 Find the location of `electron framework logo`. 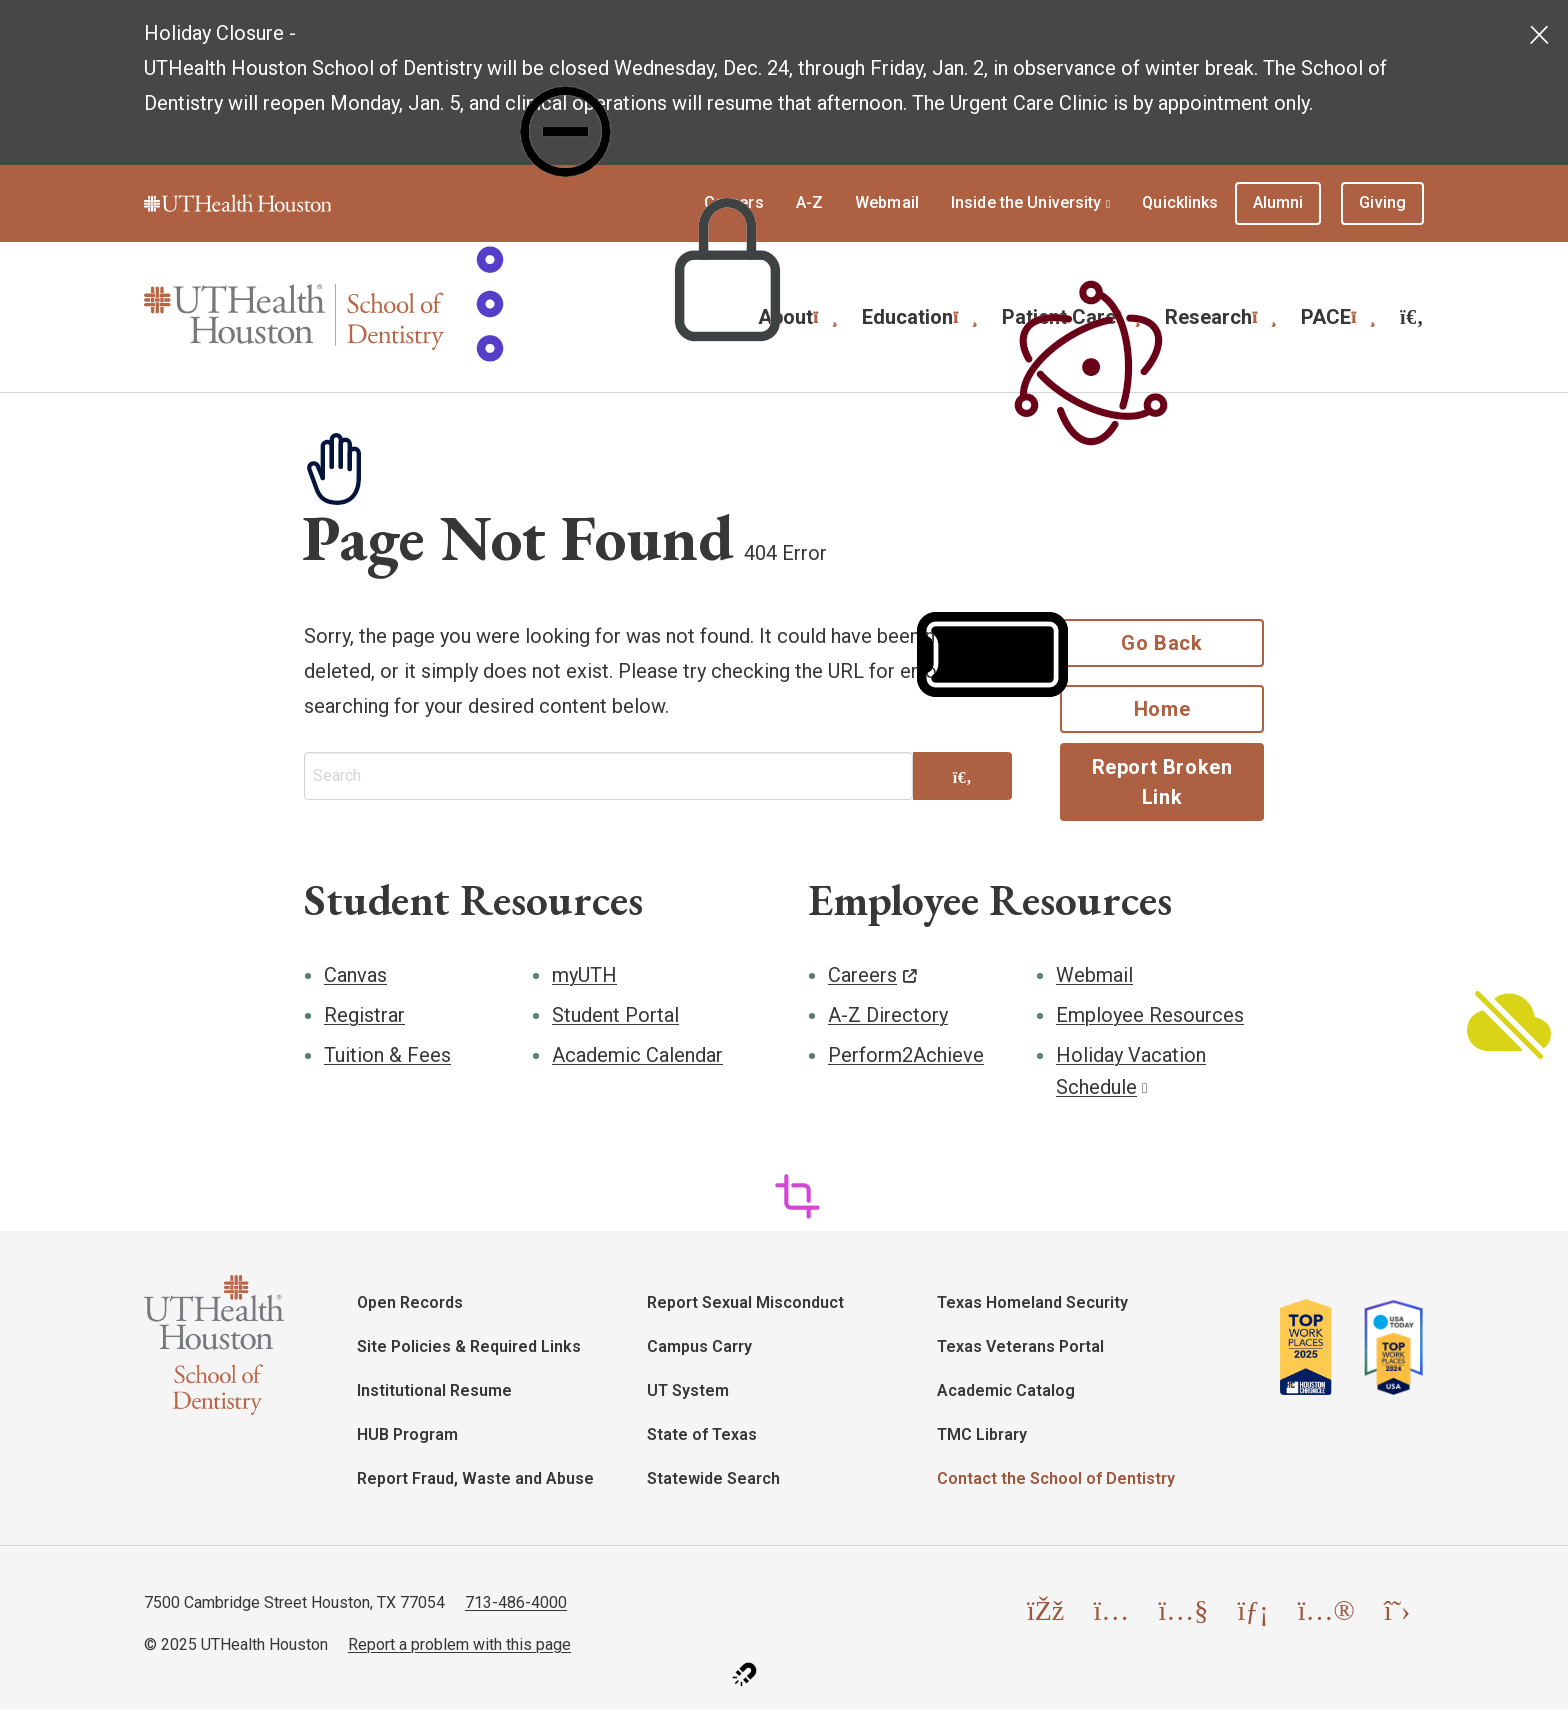

electron framework logo is located at coordinates (1091, 363).